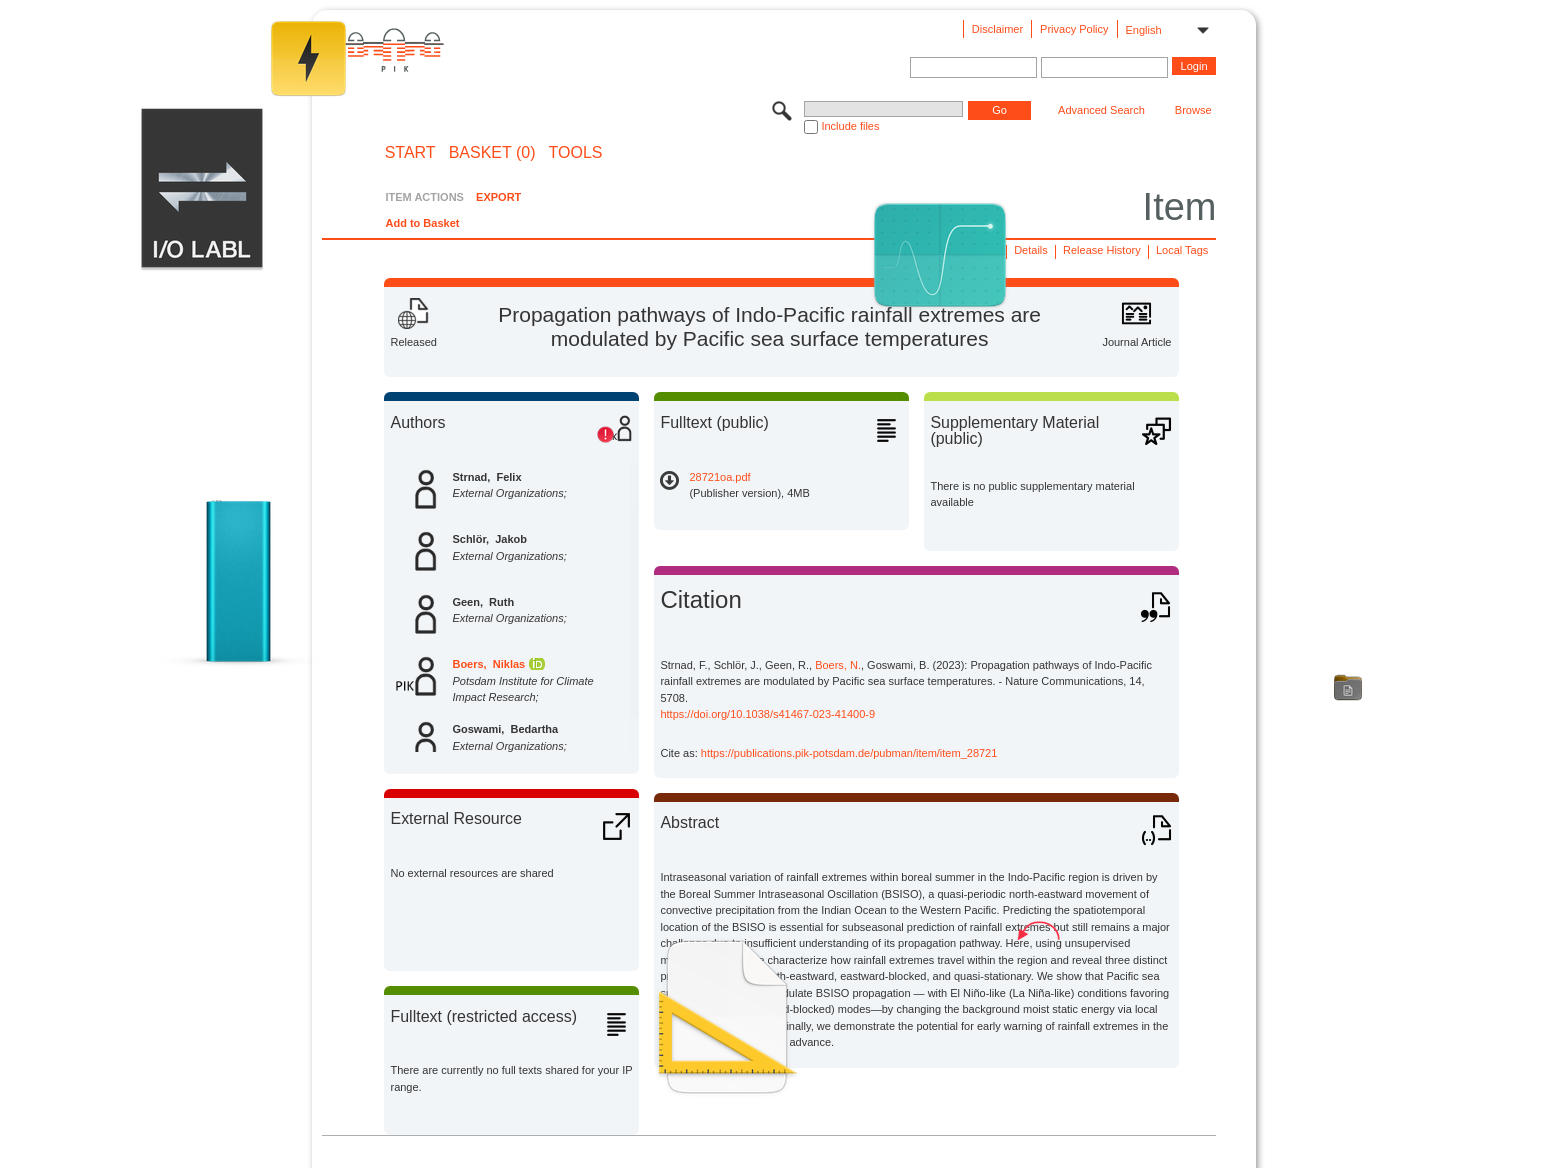 This screenshot has width=1568, height=1168. I want to click on configure page layout and dimensions, so click(727, 1017).